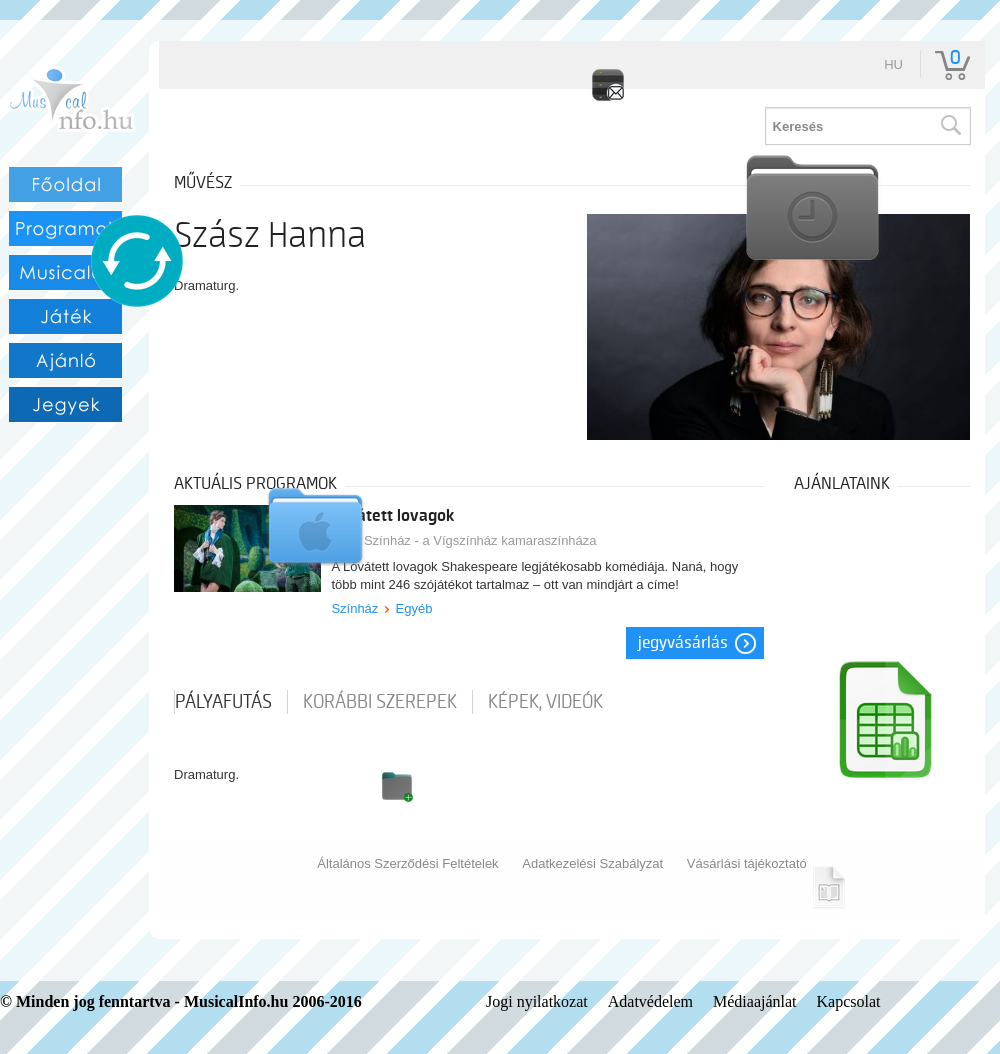 The image size is (1000, 1054). What do you see at coordinates (315, 525) in the screenshot?
I see `open apple system folder` at bounding box center [315, 525].